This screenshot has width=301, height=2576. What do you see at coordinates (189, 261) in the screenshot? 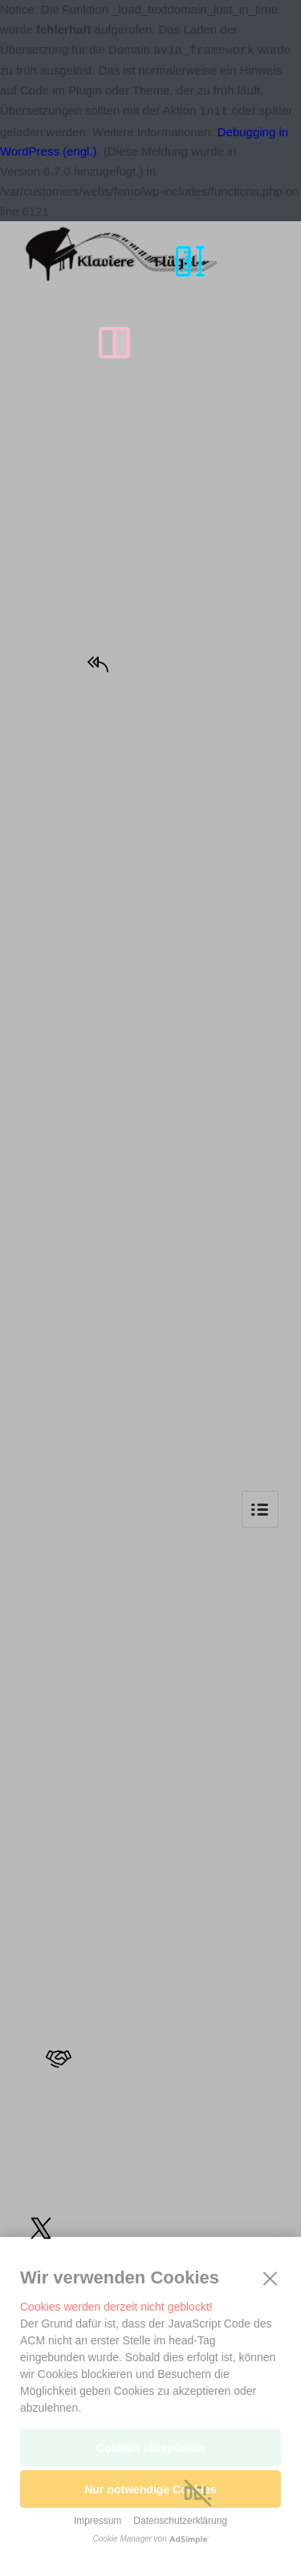
I see `measure dimensions or distances` at bounding box center [189, 261].